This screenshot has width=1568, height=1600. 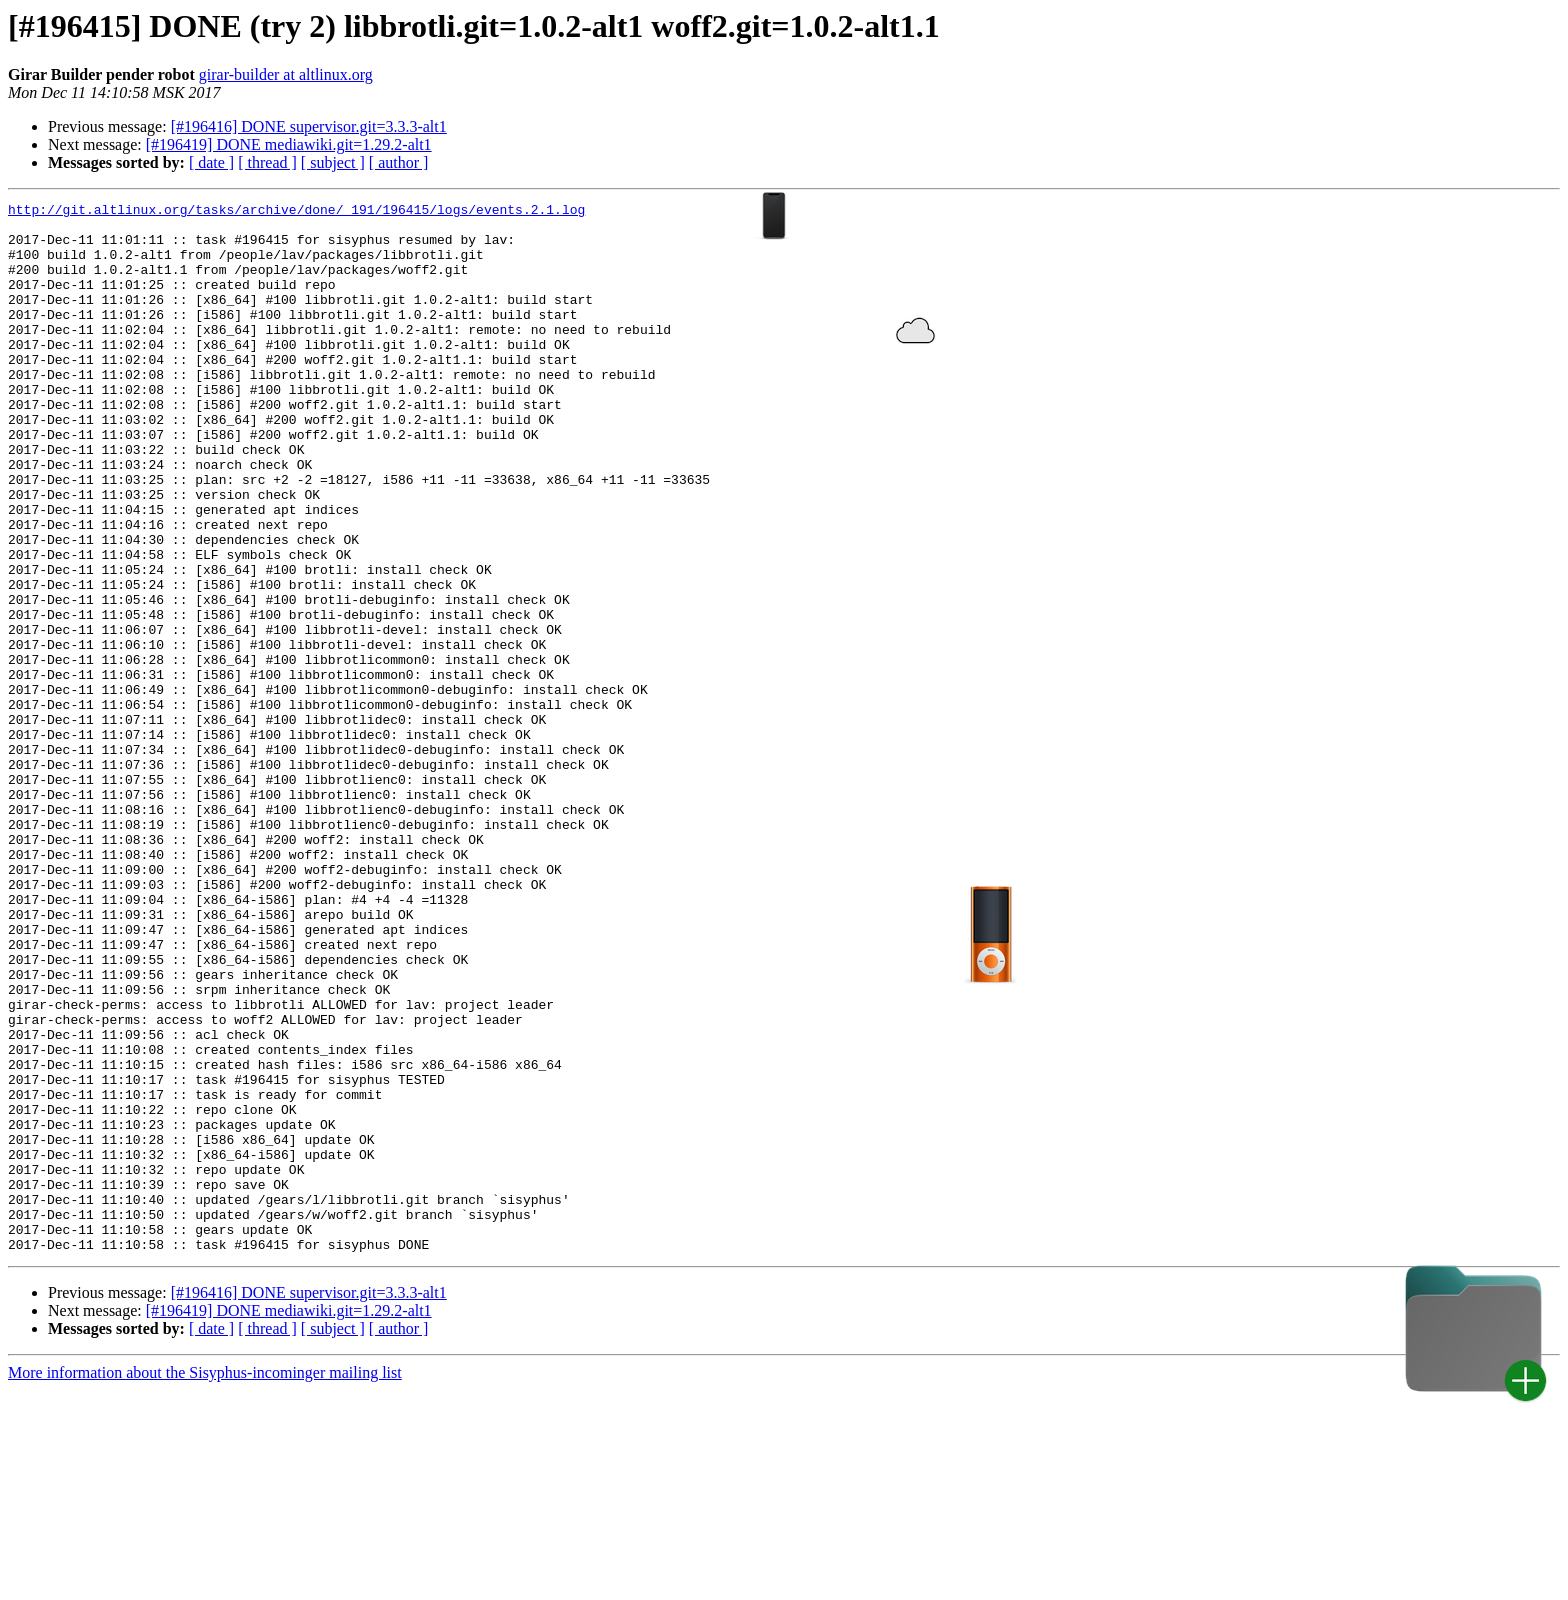 I want to click on access iCloud storage in sidebar, so click(x=915, y=330).